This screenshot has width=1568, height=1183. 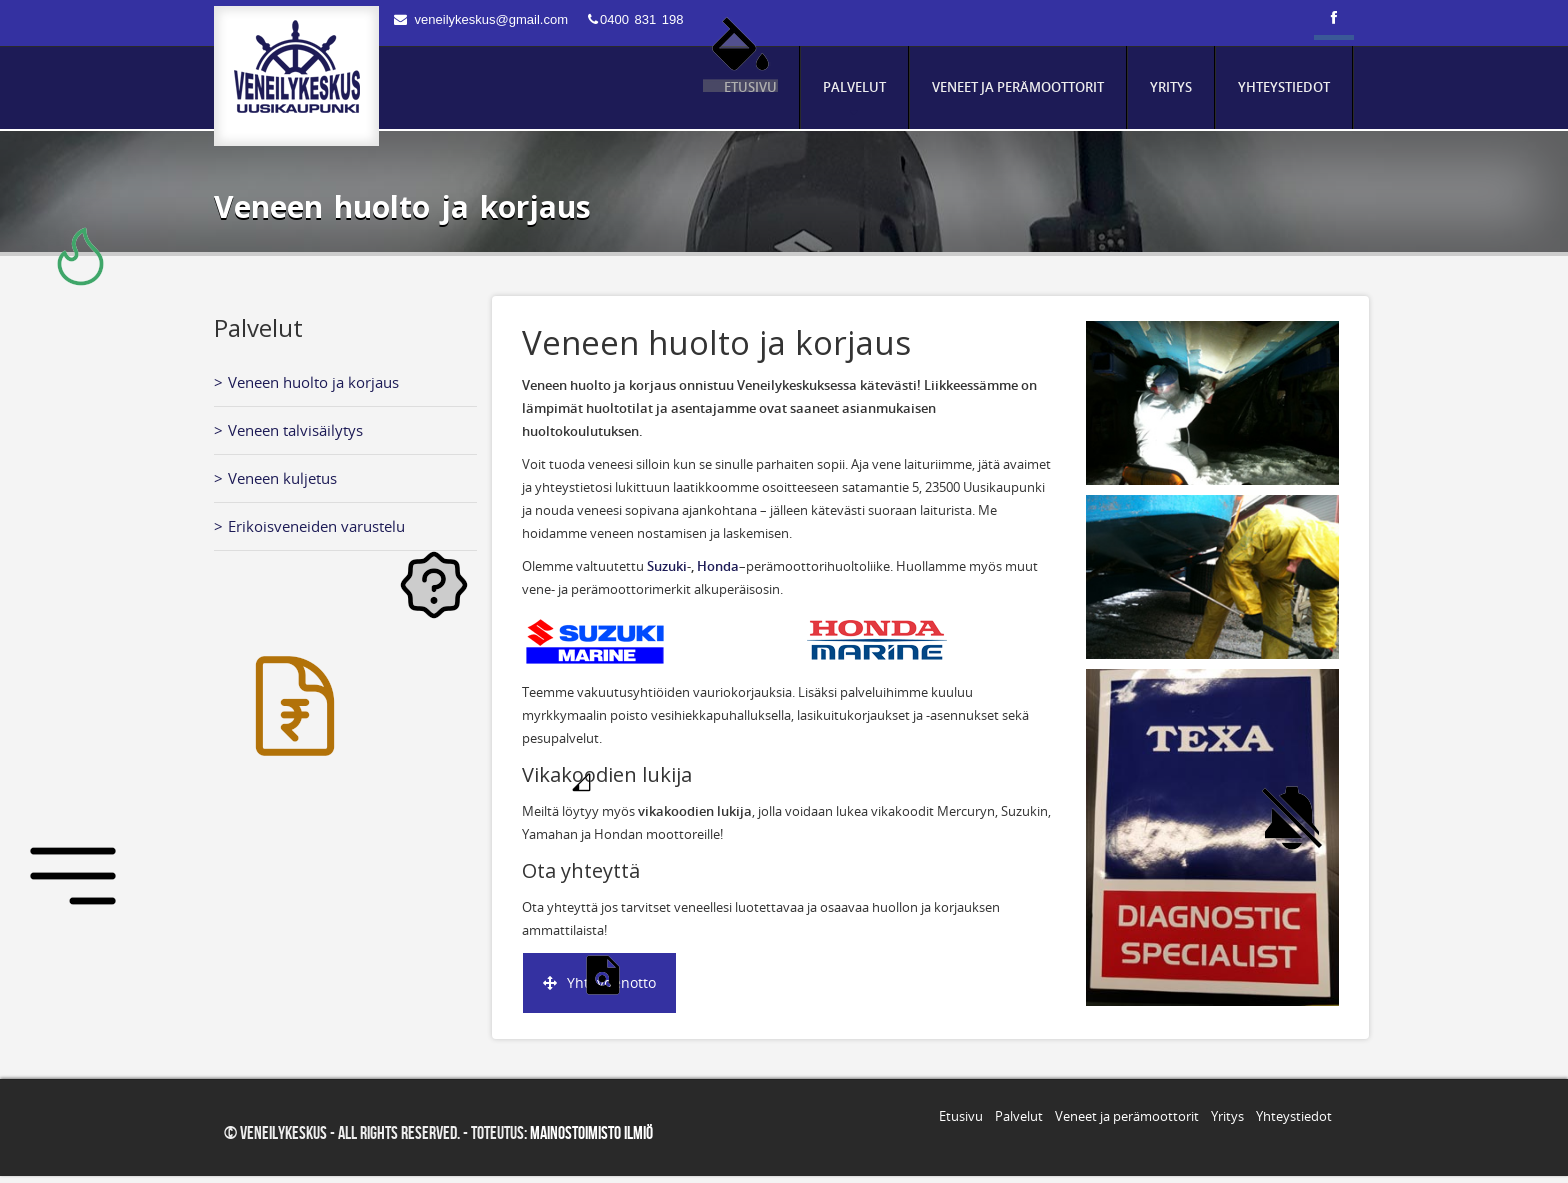 What do you see at coordinates (740, 54) in the screenshot?
I see `fill selected area with color` at bounding box center [740, 54].